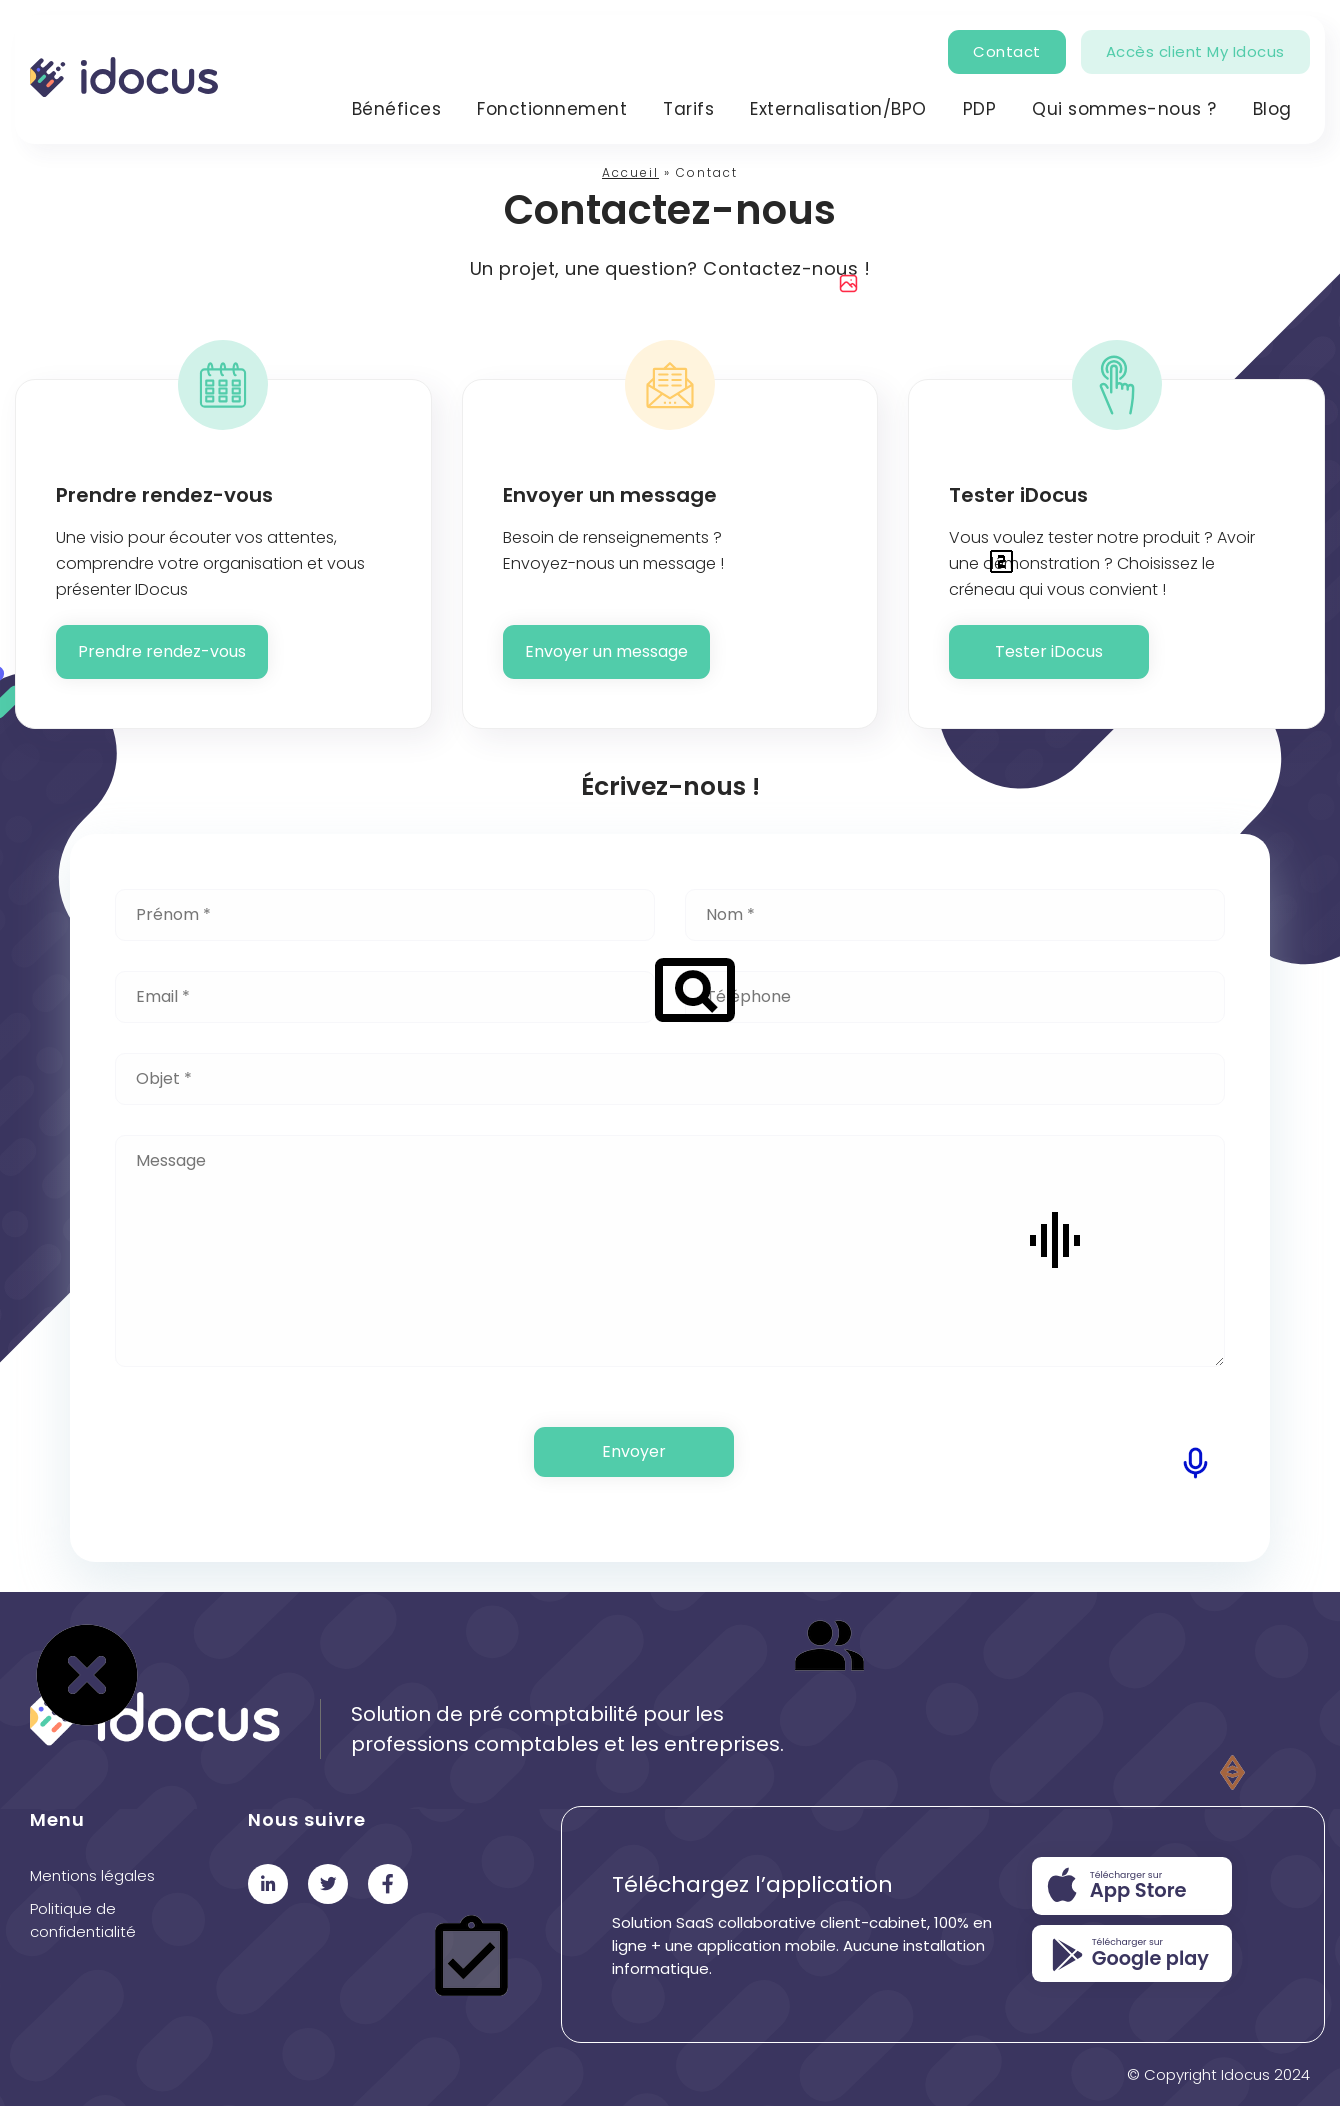 The image size is (1340, 2106). I want to click on view photos or images, so click(848, 283).